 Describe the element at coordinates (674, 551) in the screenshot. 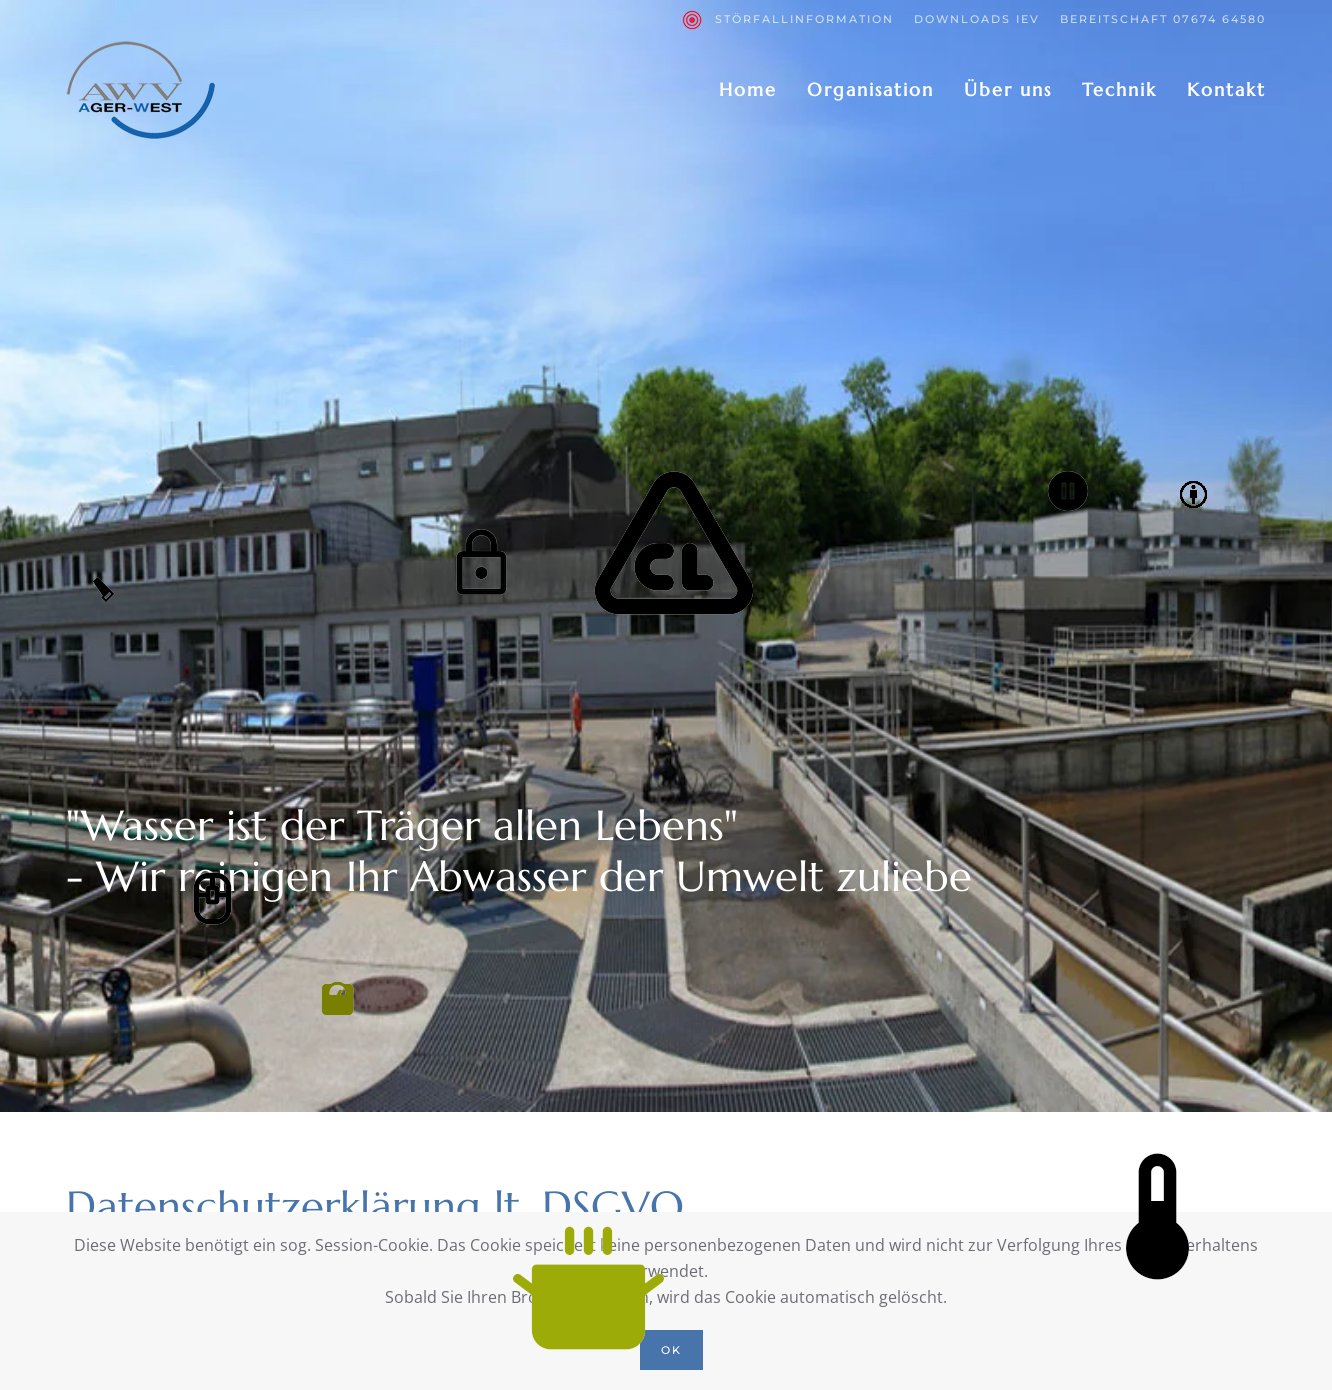

I see `indicates chlorine bleach is safe to use` at that location.